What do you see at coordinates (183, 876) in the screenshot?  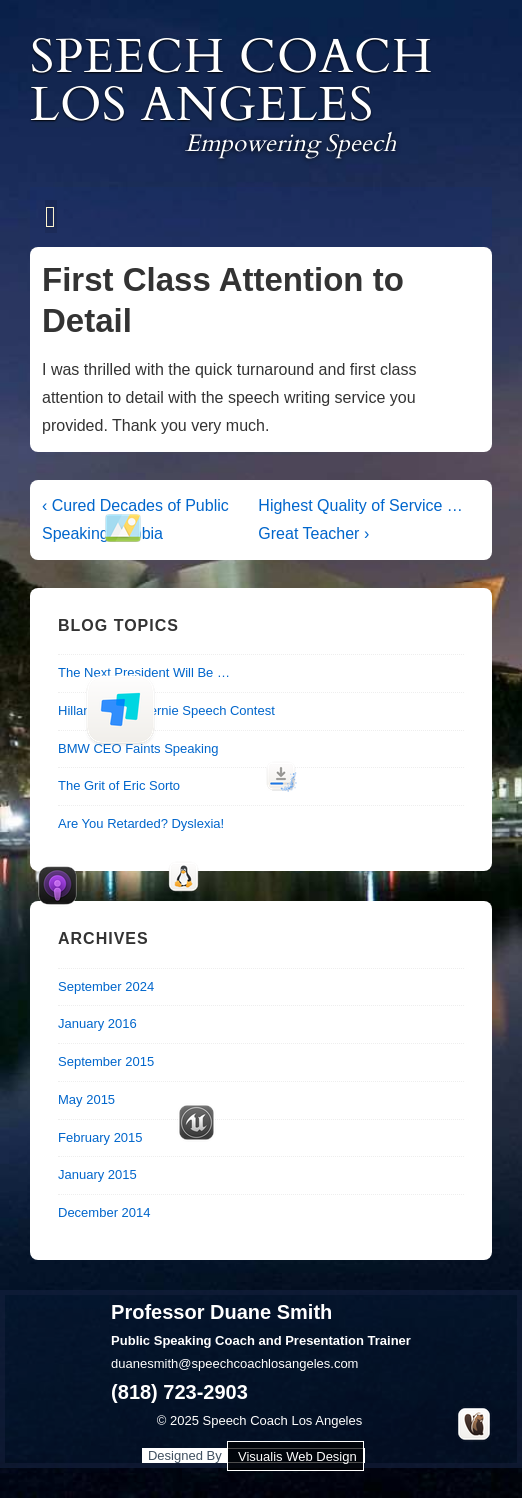 I see `open linux system preferences` at bounding box center [183, 876].